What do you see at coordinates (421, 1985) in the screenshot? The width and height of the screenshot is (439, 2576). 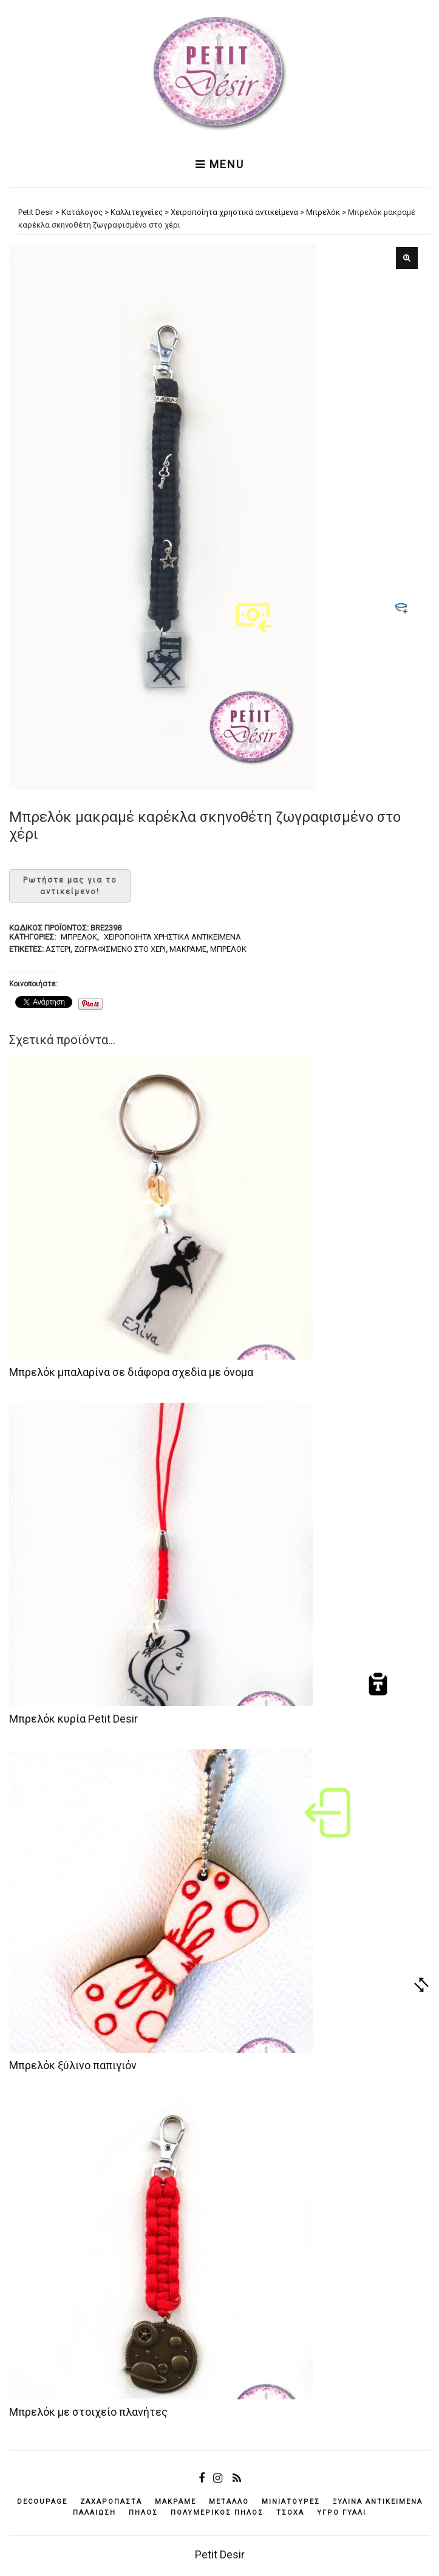 I see `resize element diagonally` at bounding box center [421, 1985].